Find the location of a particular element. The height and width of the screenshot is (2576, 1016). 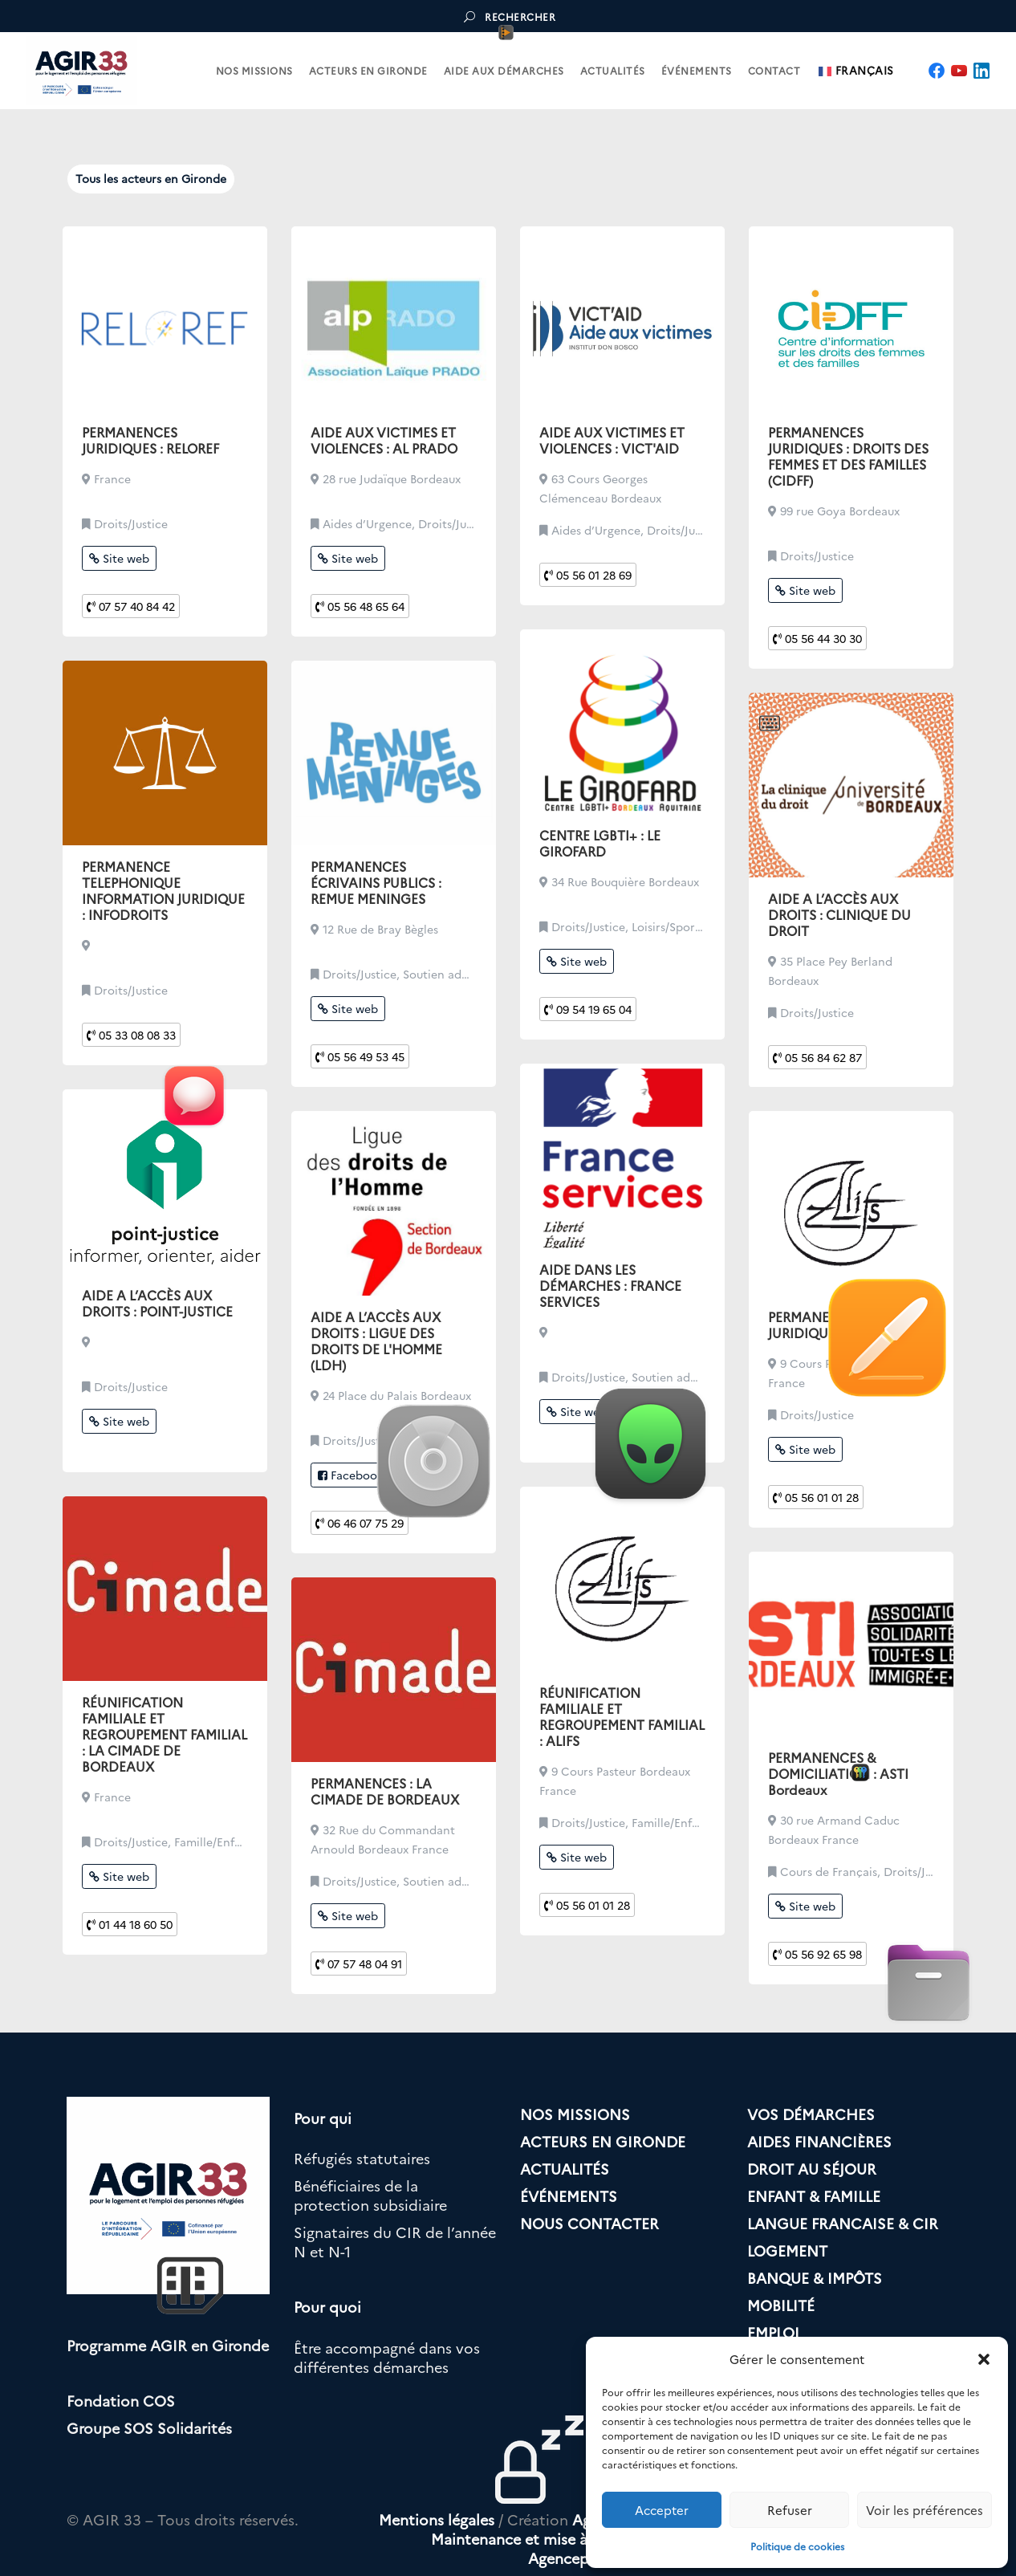

indicates sim card status or settings is located at coordinates (190, 2285).